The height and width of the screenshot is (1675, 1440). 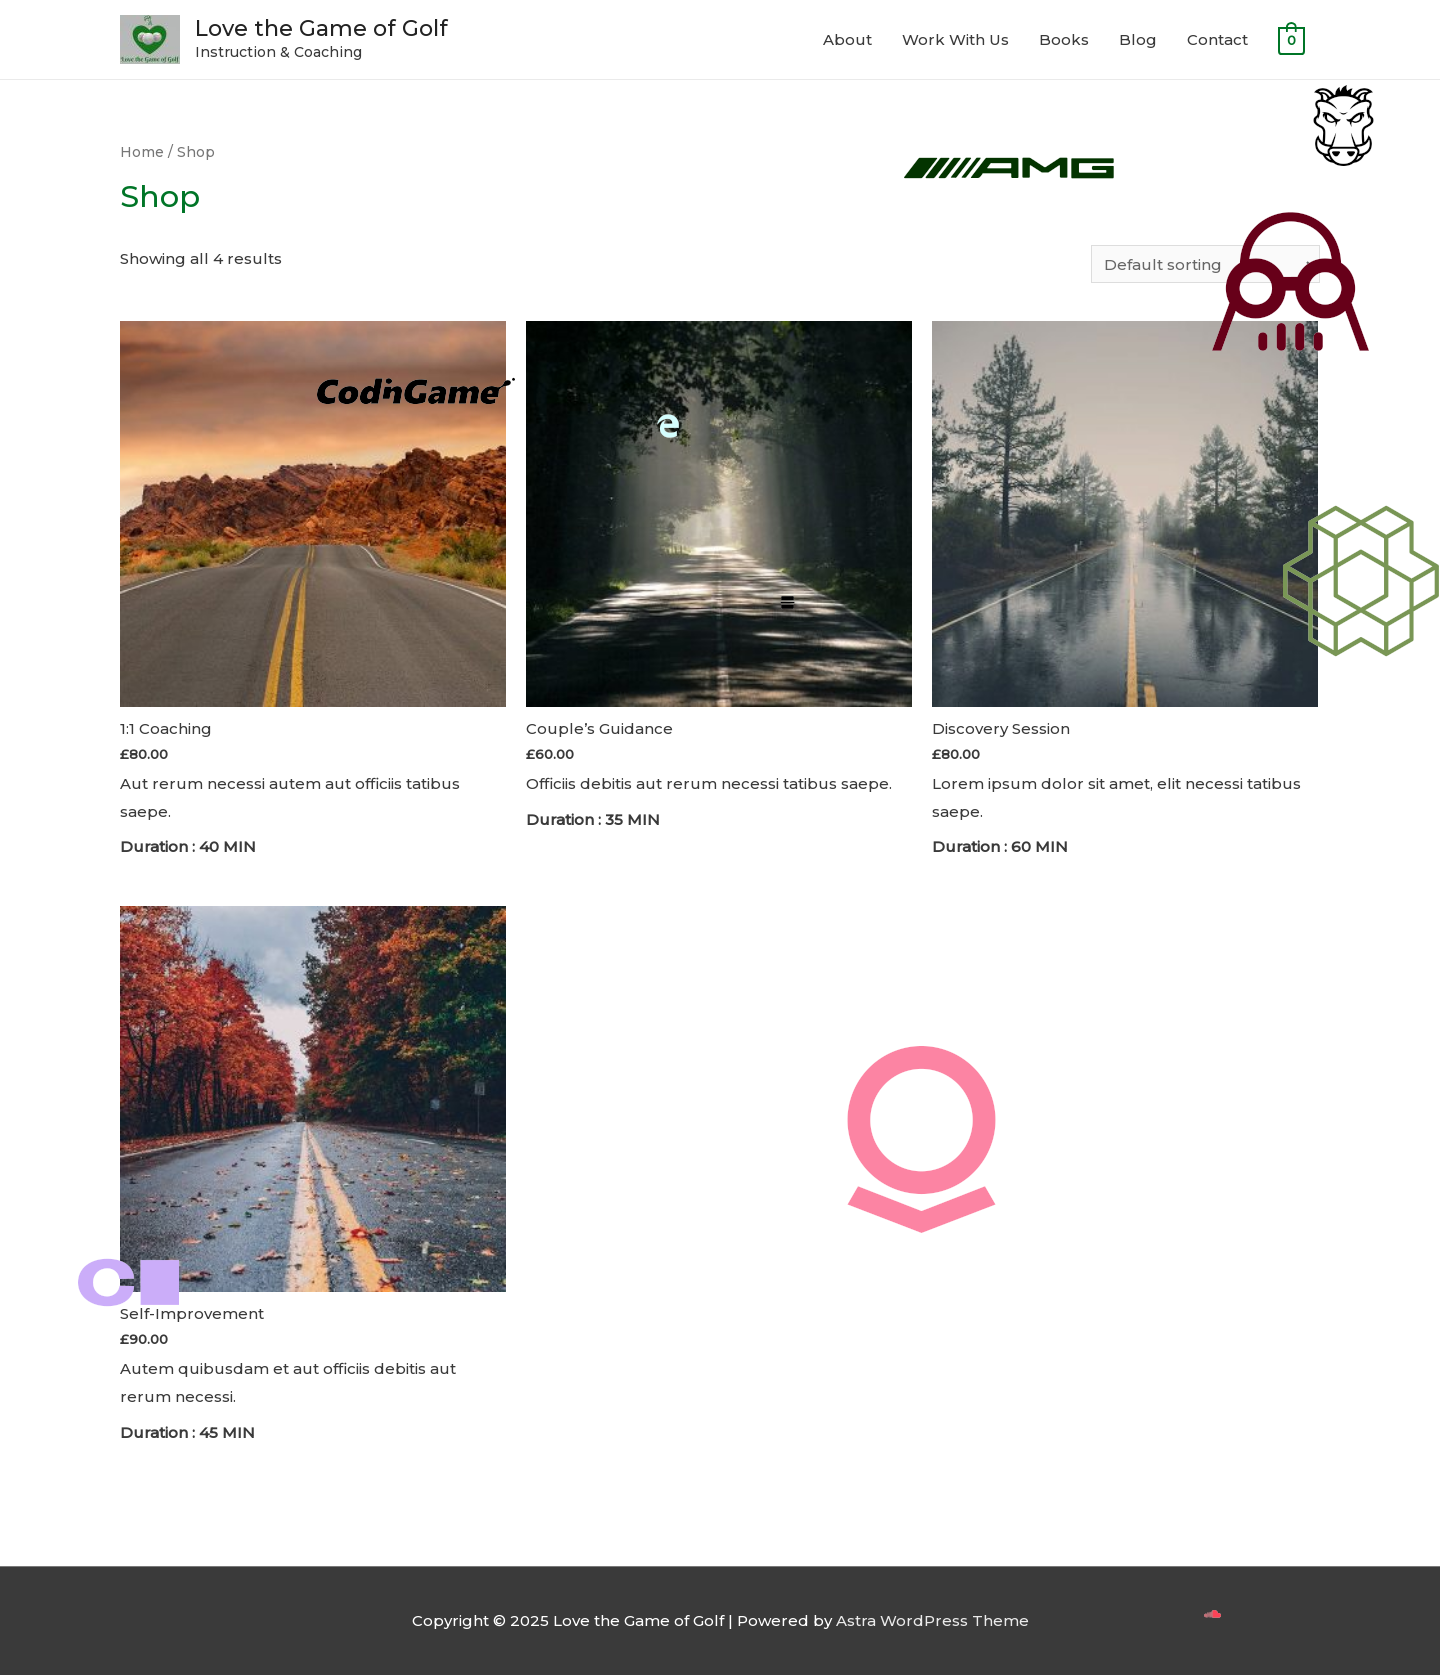 I want to click on grunt javascript task runner logo, so click(x=1343, y=125).